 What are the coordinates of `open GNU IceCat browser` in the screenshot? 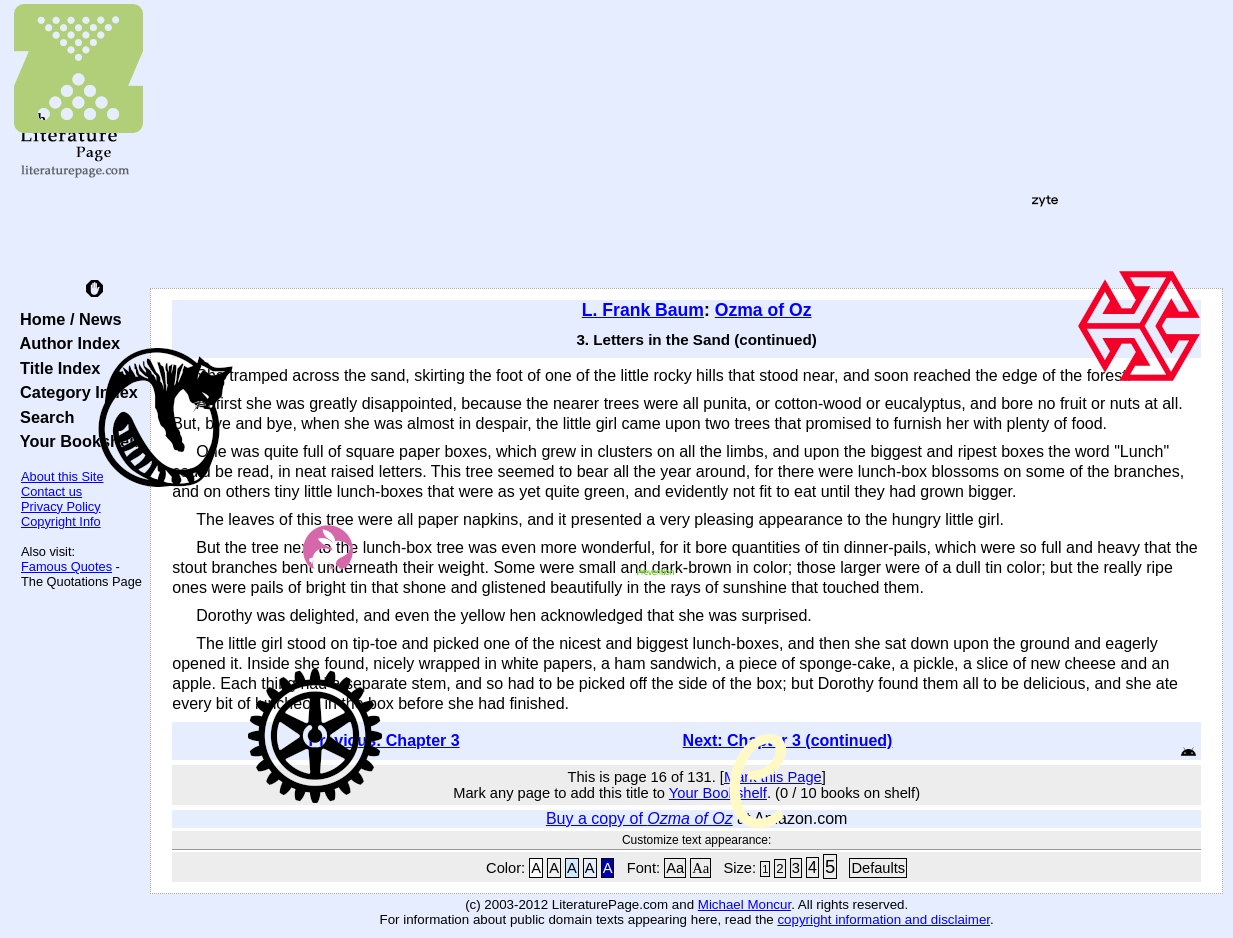 It's located at (165, 417).